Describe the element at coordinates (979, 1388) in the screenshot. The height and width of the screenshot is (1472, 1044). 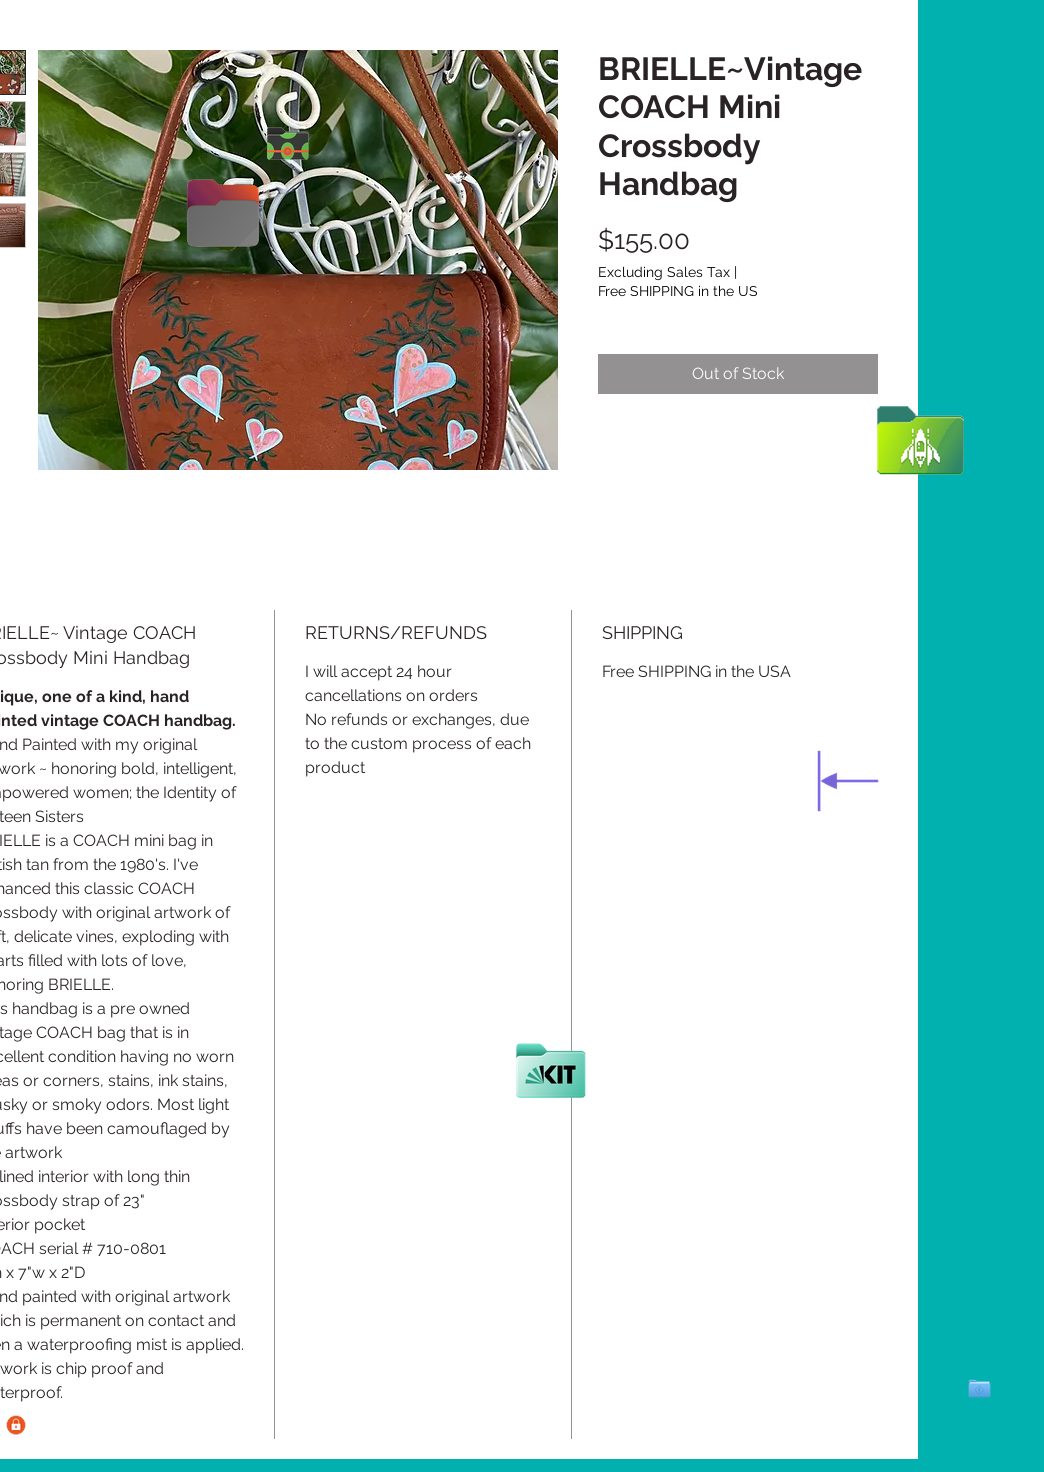
I see `access the public folder for shared files` at that location.